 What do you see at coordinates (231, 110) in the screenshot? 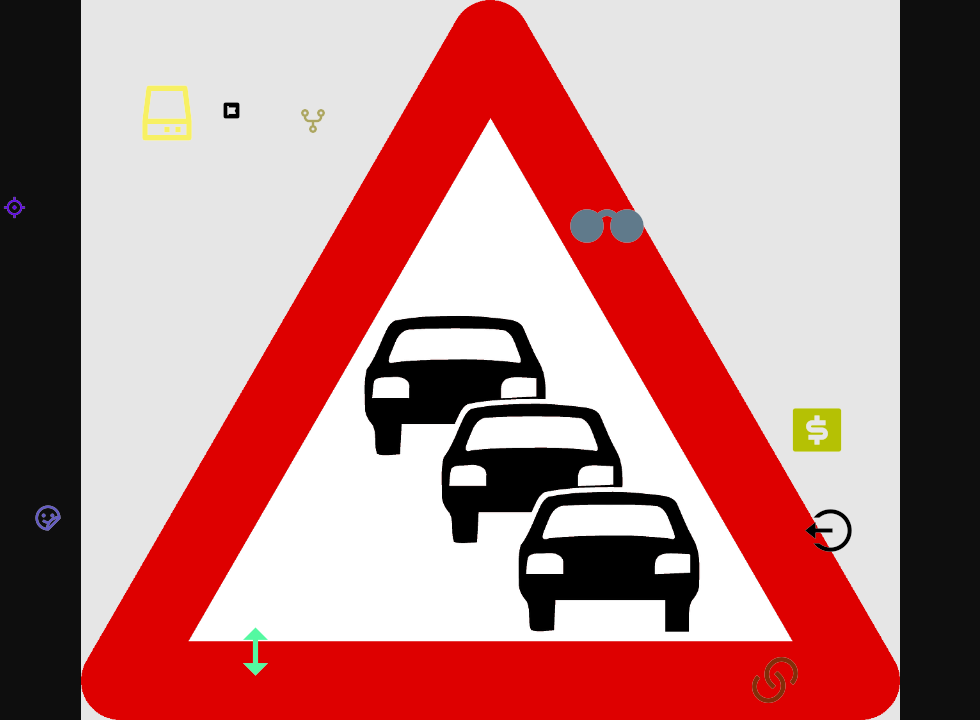
I see `font awesome brand logo` at bounding box center [231, 110].